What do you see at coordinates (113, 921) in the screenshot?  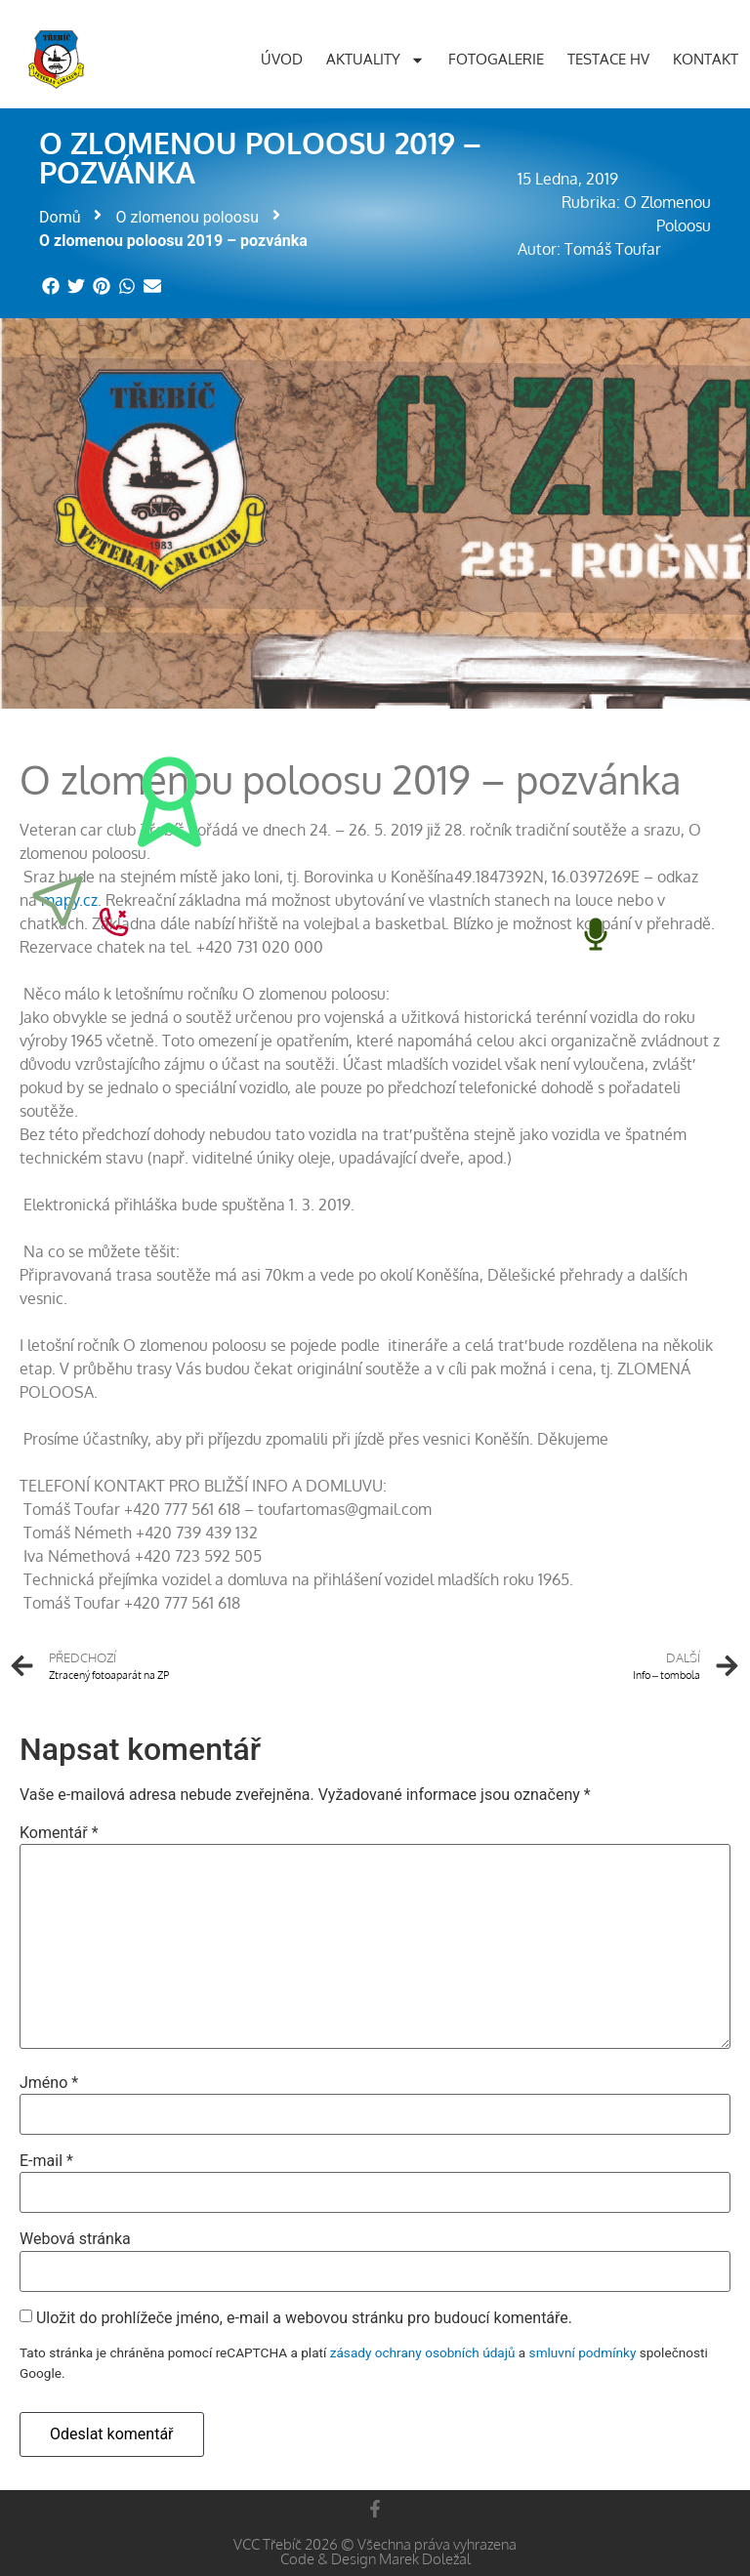 I see `indicates a missed phone call` at bounding box center [113, 921].